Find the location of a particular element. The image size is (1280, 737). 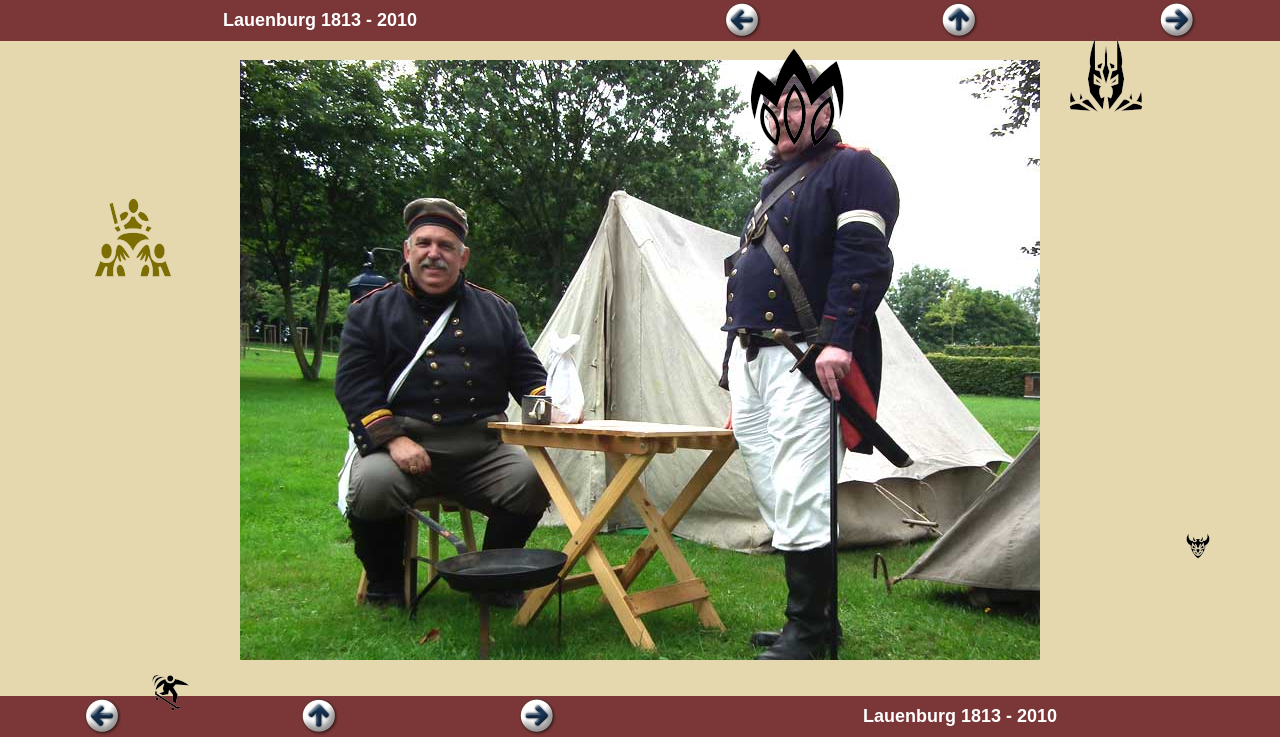

access skateboarding games or activities is located at coordinates (171, 693).